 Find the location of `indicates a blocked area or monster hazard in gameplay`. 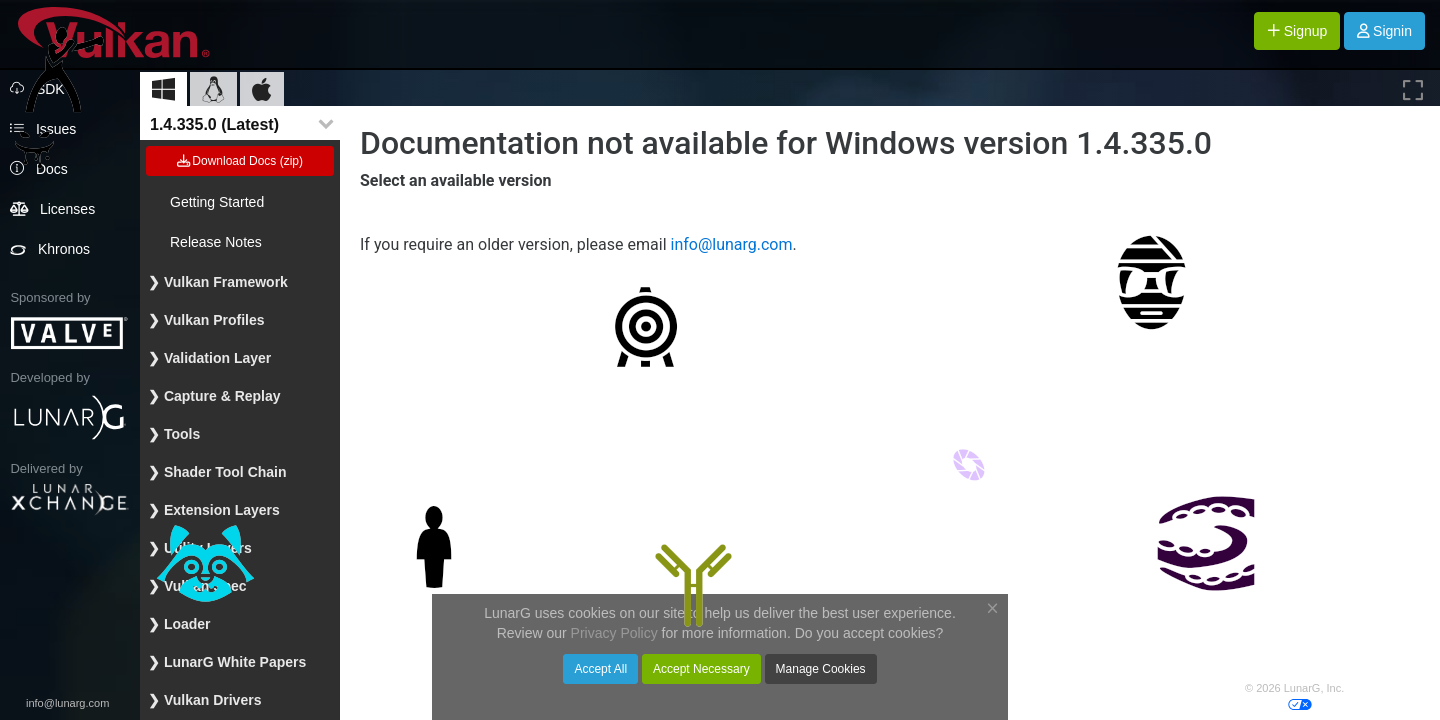

indicates a blocked area or monster hazard in gameplay is located at coordinates (1206, 544).